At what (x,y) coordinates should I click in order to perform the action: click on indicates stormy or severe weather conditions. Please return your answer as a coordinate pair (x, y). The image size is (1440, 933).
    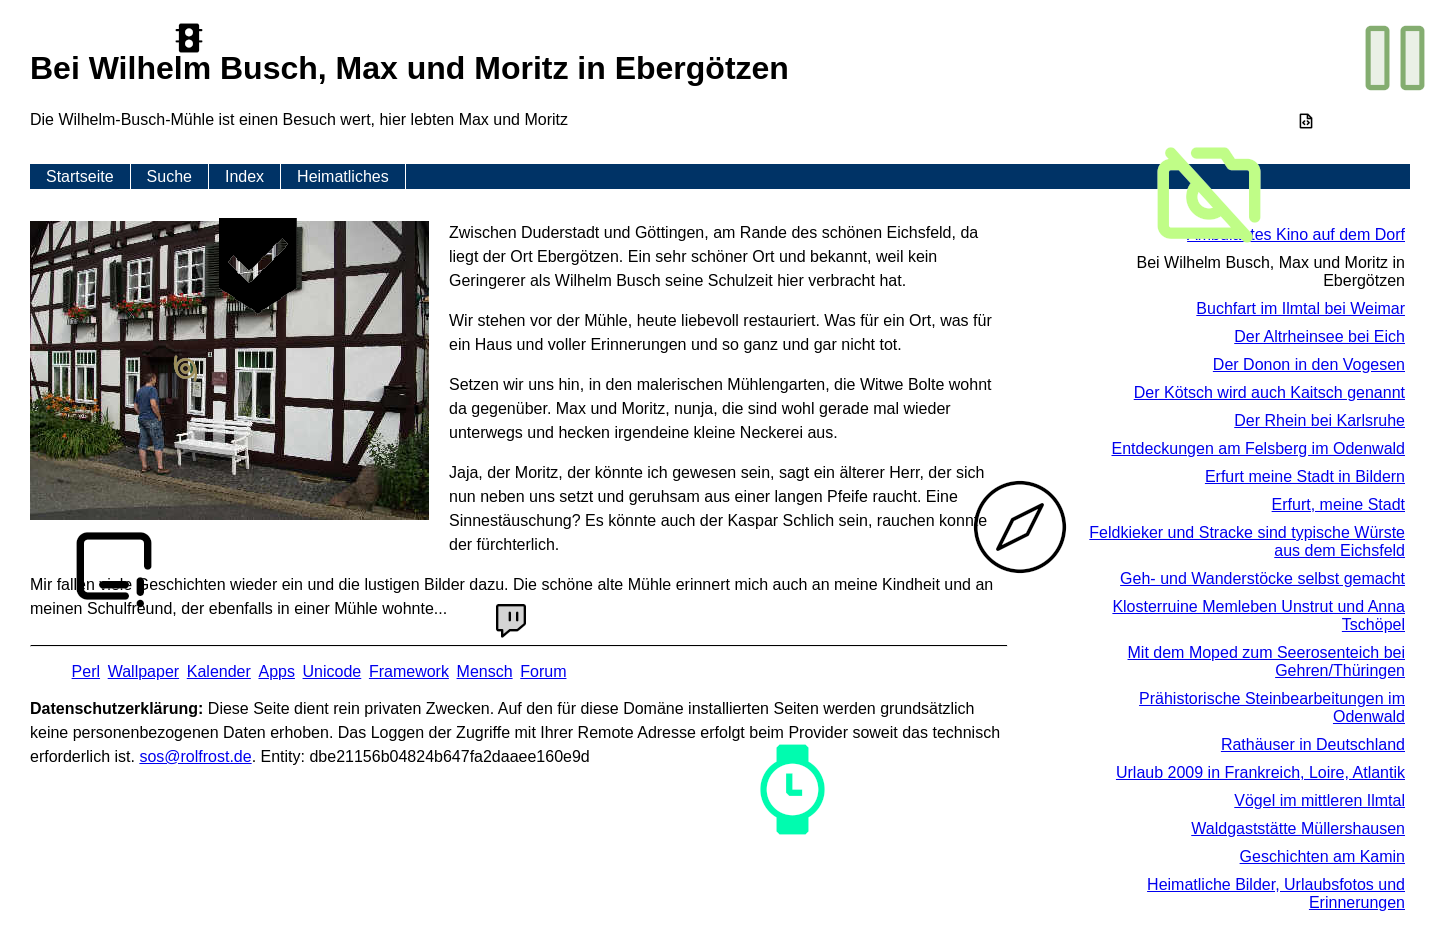
    Looking at the image, I should click on (185, 368).